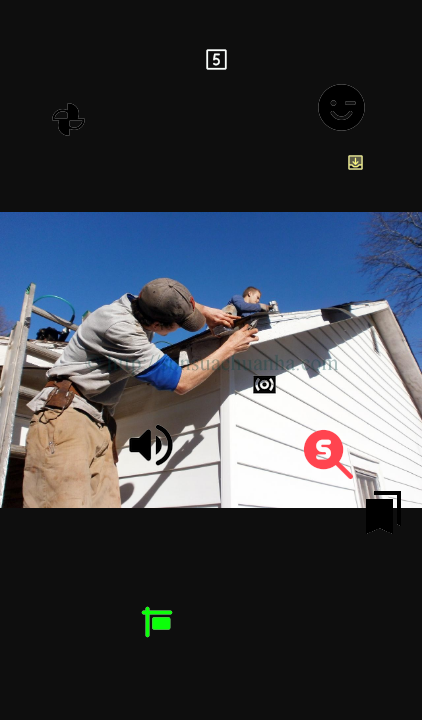 The height and width of the screenshot is (720, 422). Describe the element at coordinates (68, 119) in the screenshot. I see `open google photos` at that location.